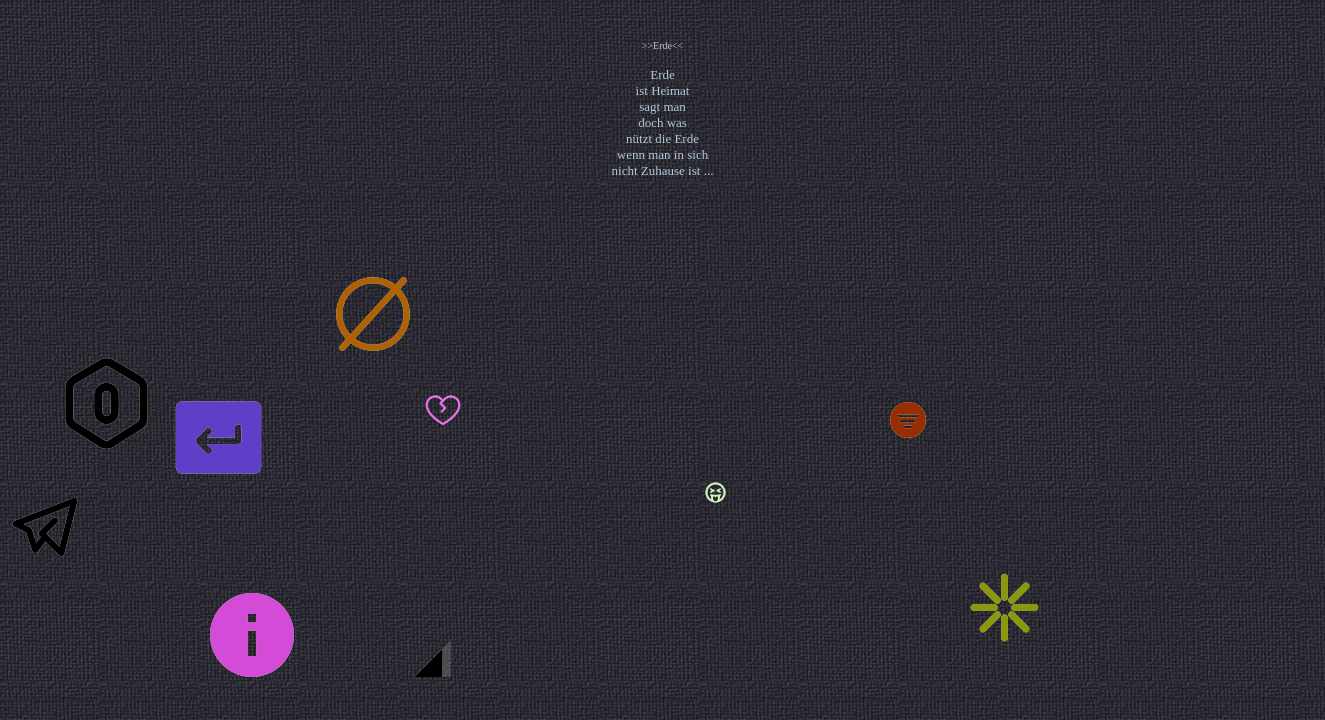 The height and width of the screenshot is (720, 1325). What do you see at coordinates (252, 635) in the screenshot?
I see `view more information or details` at bounding box center [252, 635].